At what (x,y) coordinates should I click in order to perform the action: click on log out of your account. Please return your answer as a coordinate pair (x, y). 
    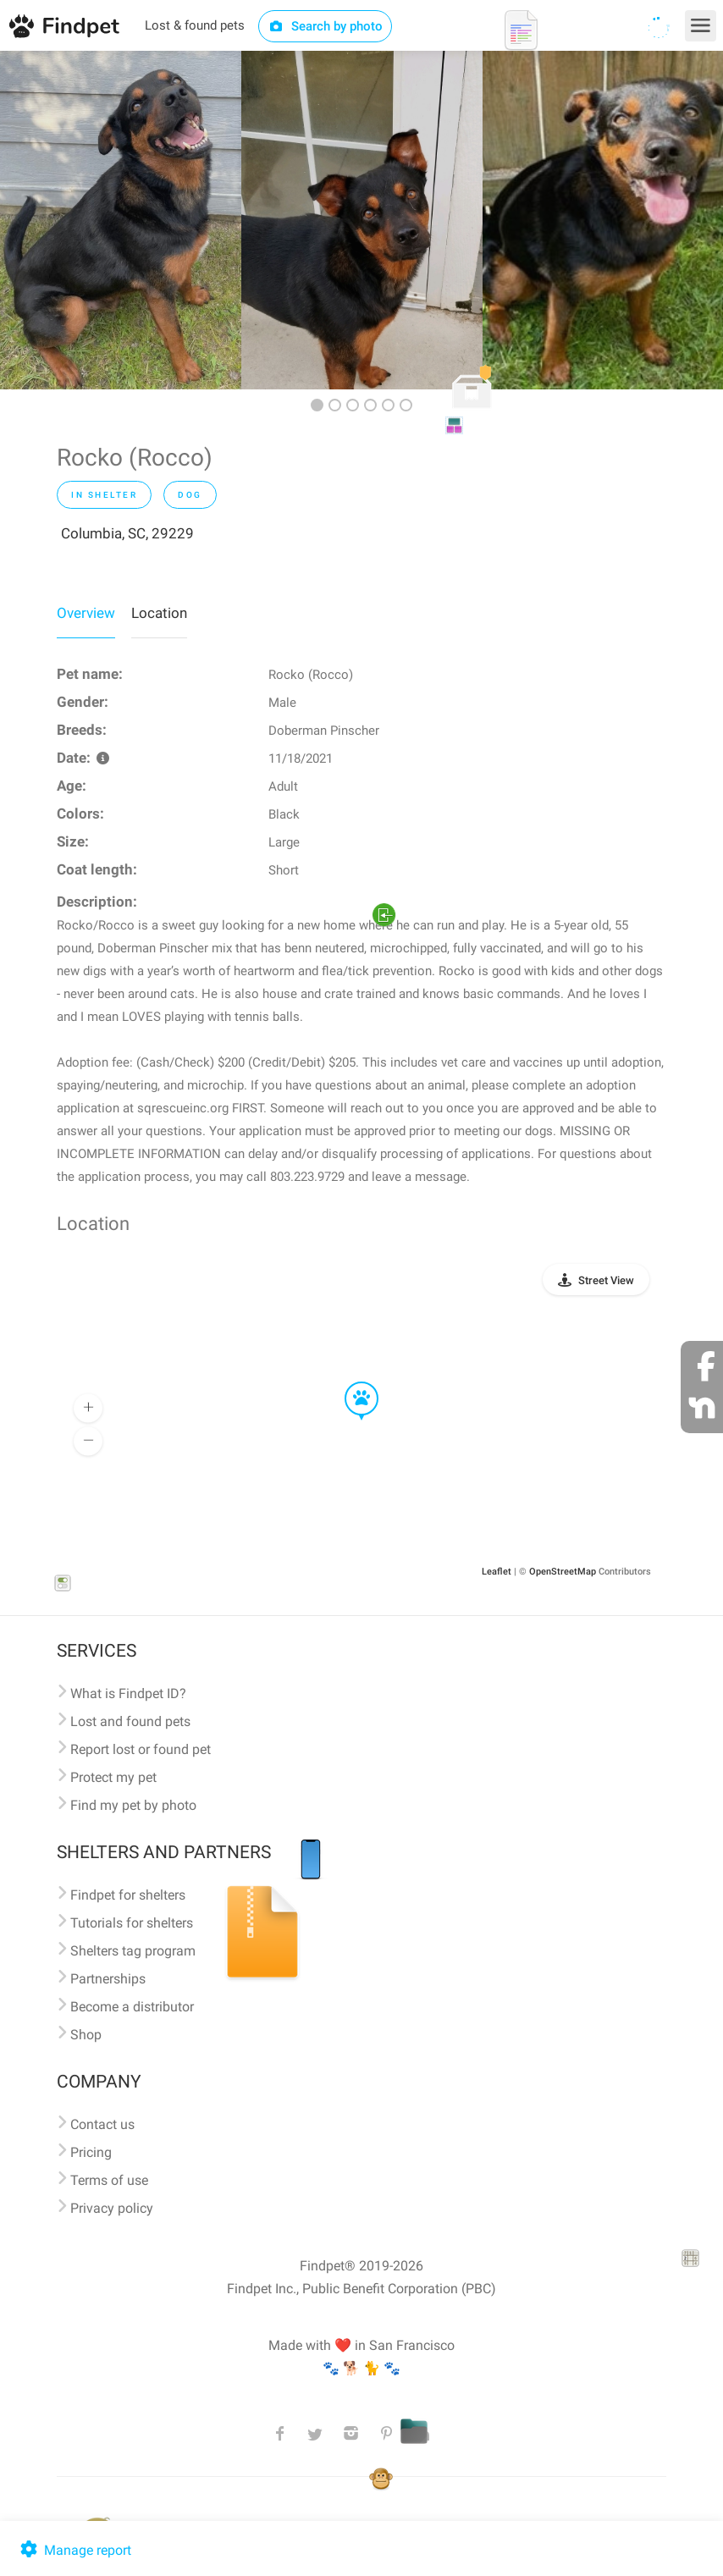
    Looking at the image, I should click on (384, 915).